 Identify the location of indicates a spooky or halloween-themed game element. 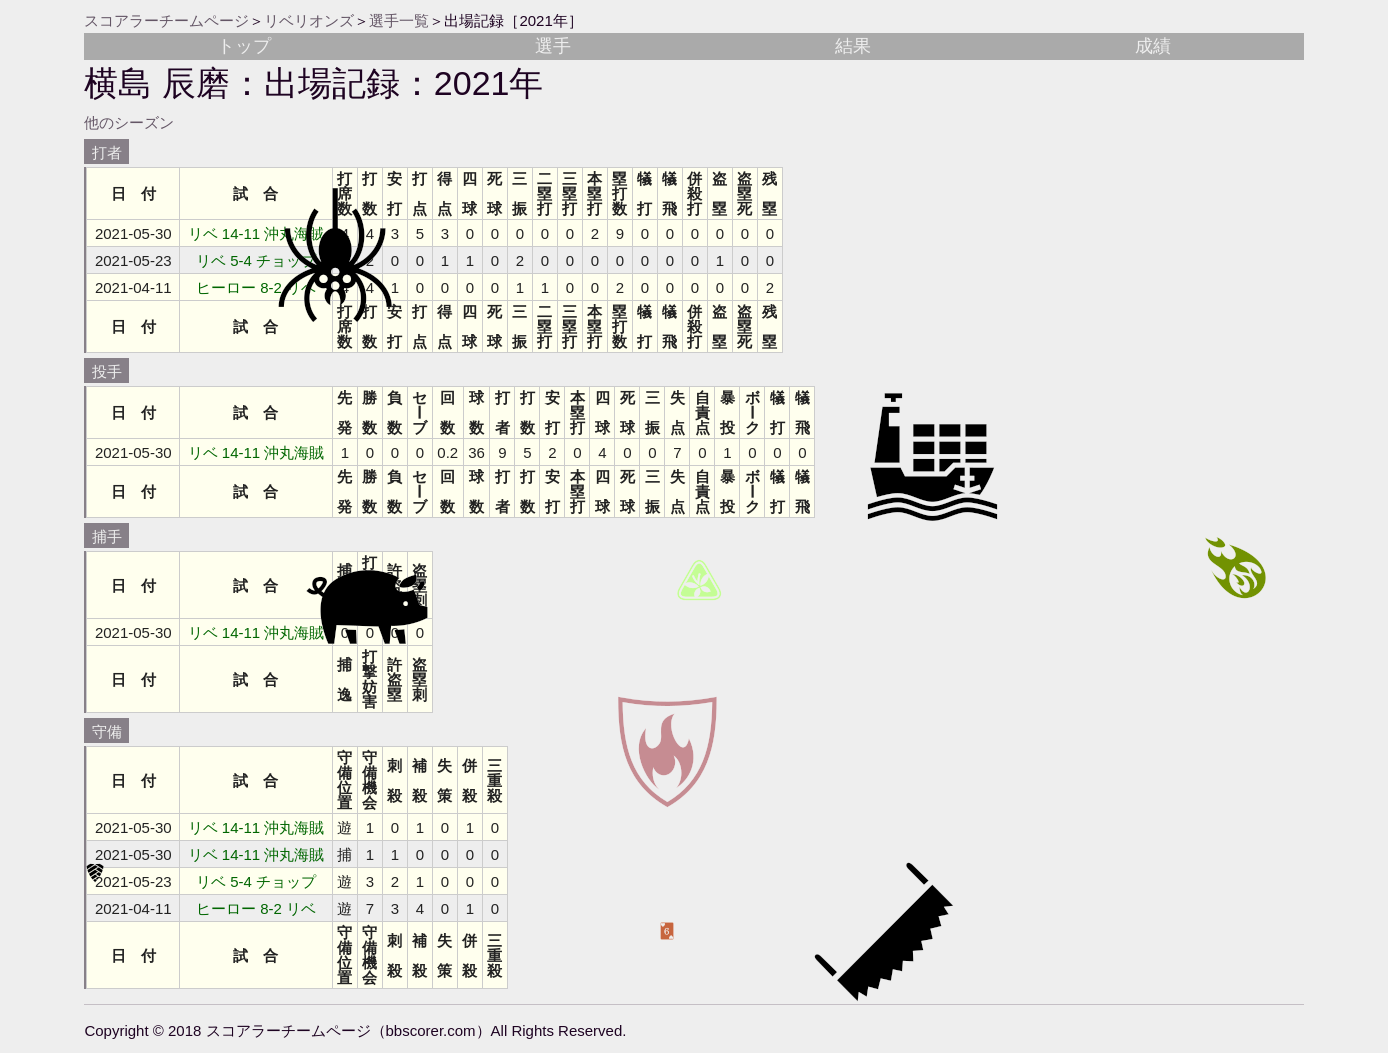
(335, 256).